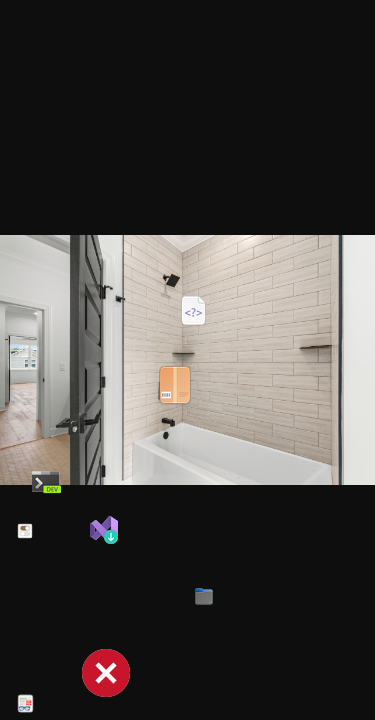 This screenshot has width=375, height=720. Describe the element at coordinates (25, 531) in the screenshot. I see `open unity tweak tool settings` at that location.